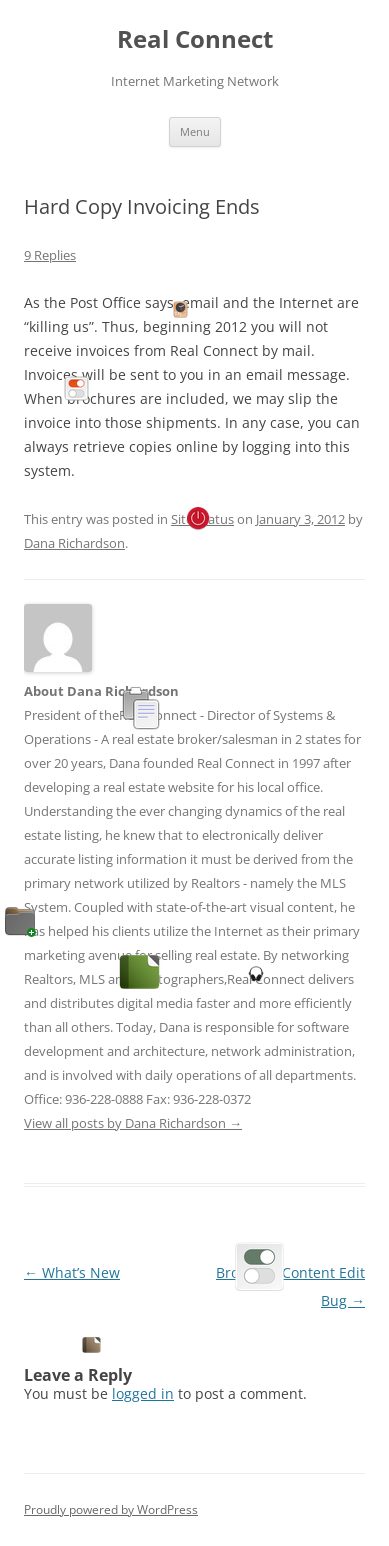  What do you see at coordinates (256, 974) in the screenshot?
I see `audio output device connected` at bounding box center [256, 974].